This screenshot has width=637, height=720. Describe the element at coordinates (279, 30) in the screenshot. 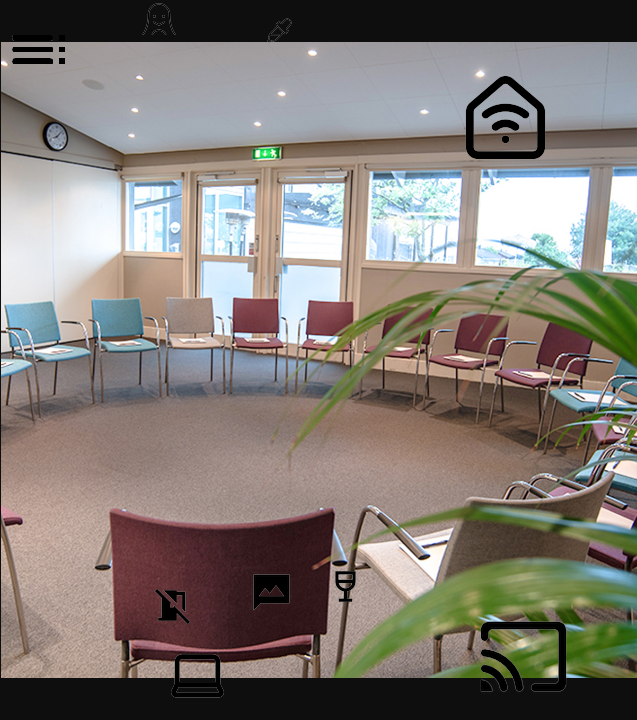

I see `sample a color from the canvas` at that location.